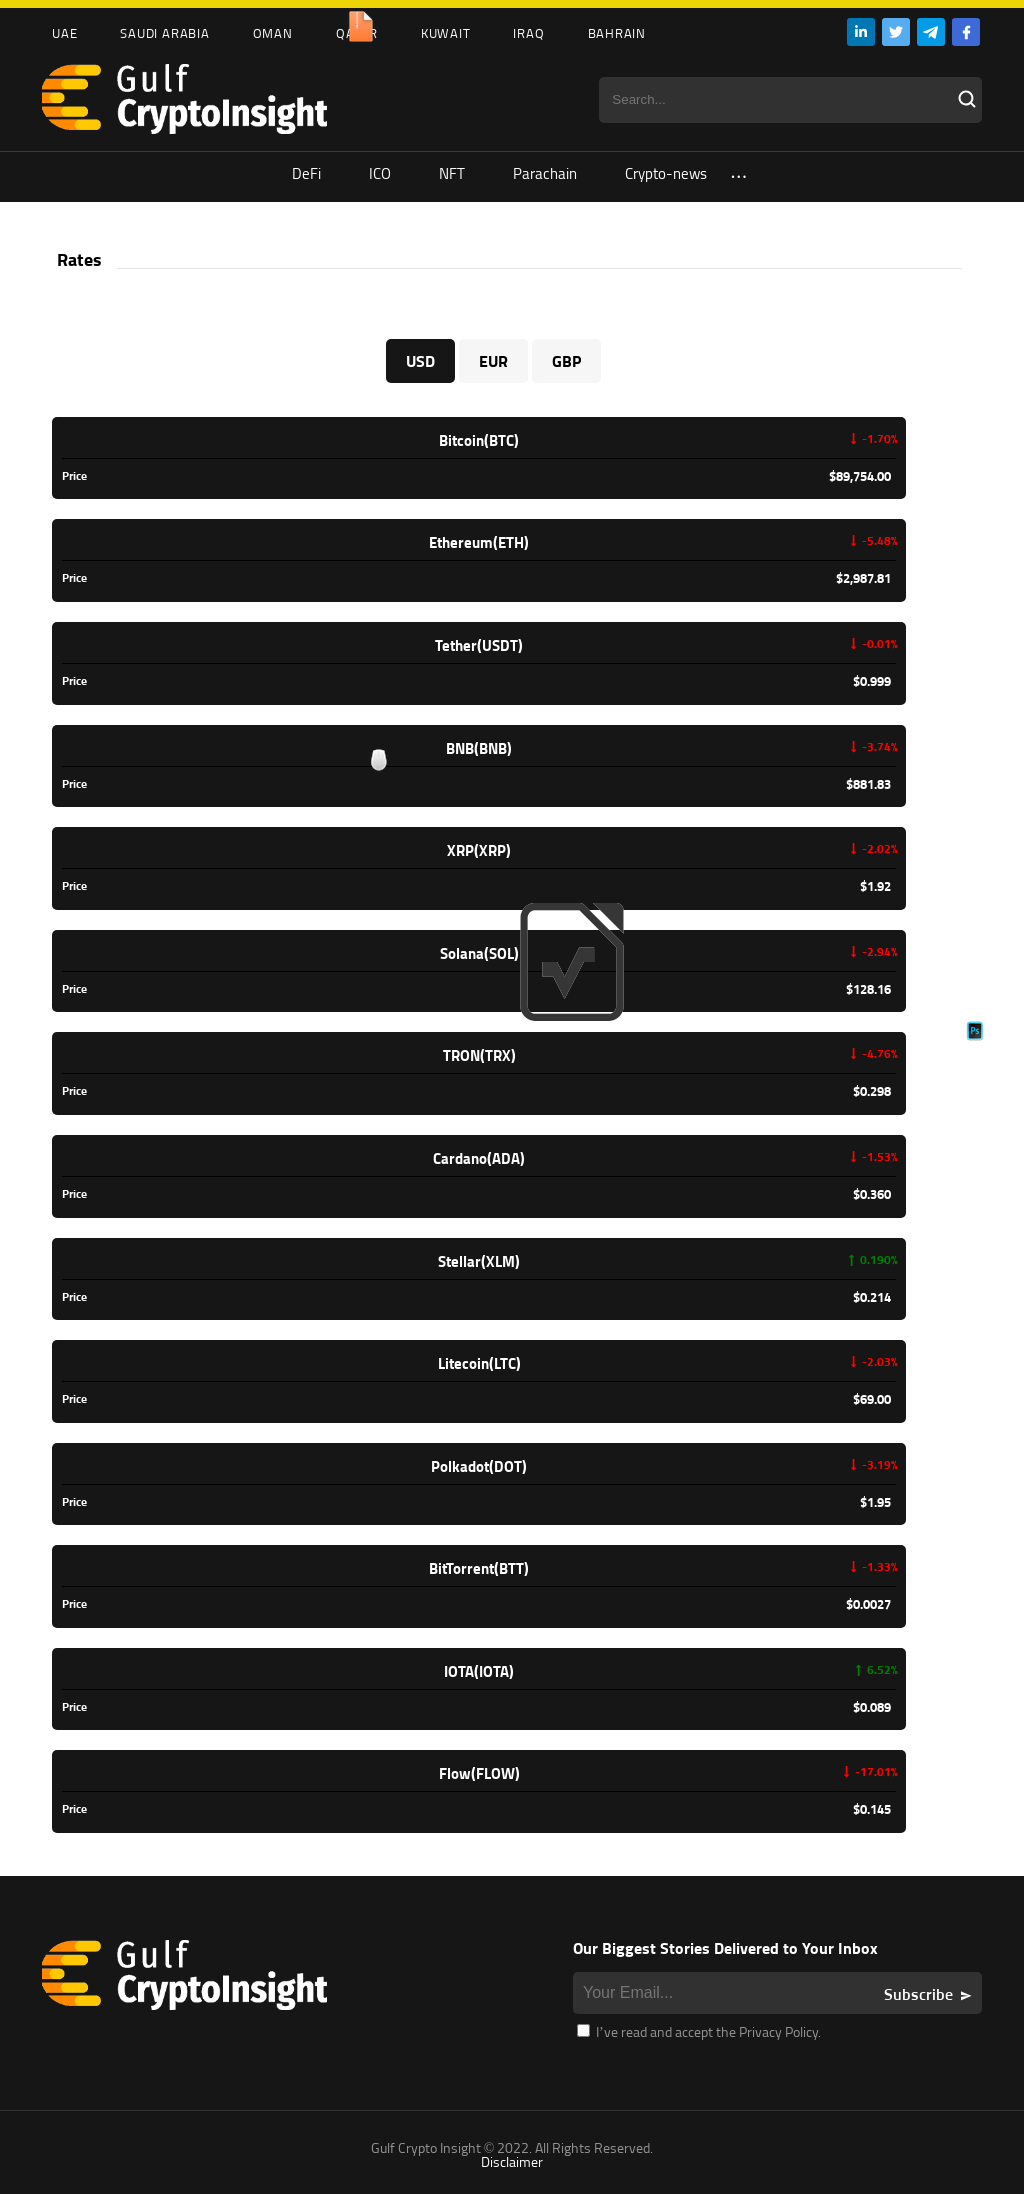 Image resolution: width=1024 pixels, height=2194 pixels. I want to click on adobe photoshop file type indicator, so click(975, 1031).